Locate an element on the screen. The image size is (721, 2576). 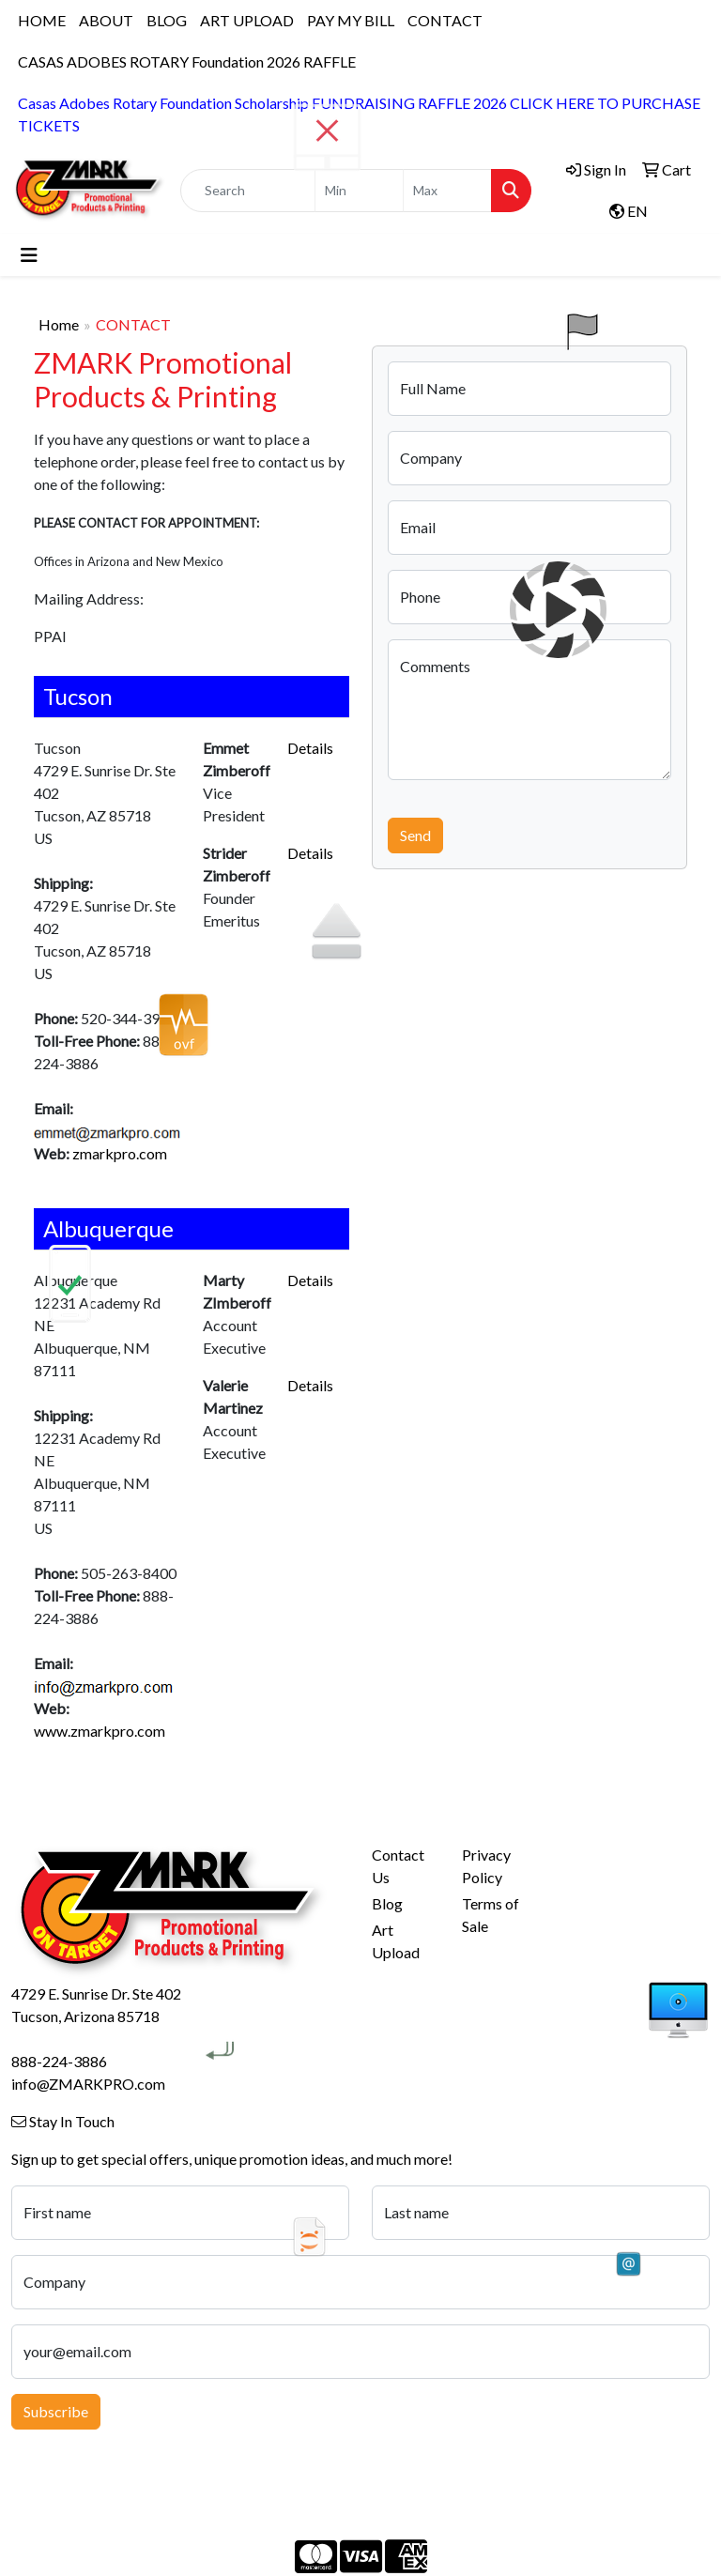
play video content on your television or monitor is located at coordinates (678, 2010).